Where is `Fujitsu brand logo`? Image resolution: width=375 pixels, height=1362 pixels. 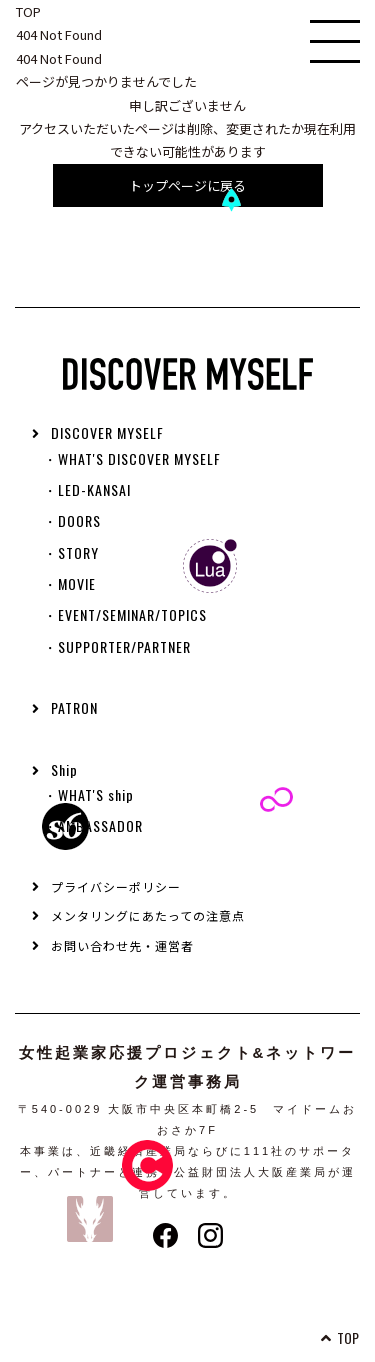 Fujitsu brand logo is located at coordinates (276, 799).